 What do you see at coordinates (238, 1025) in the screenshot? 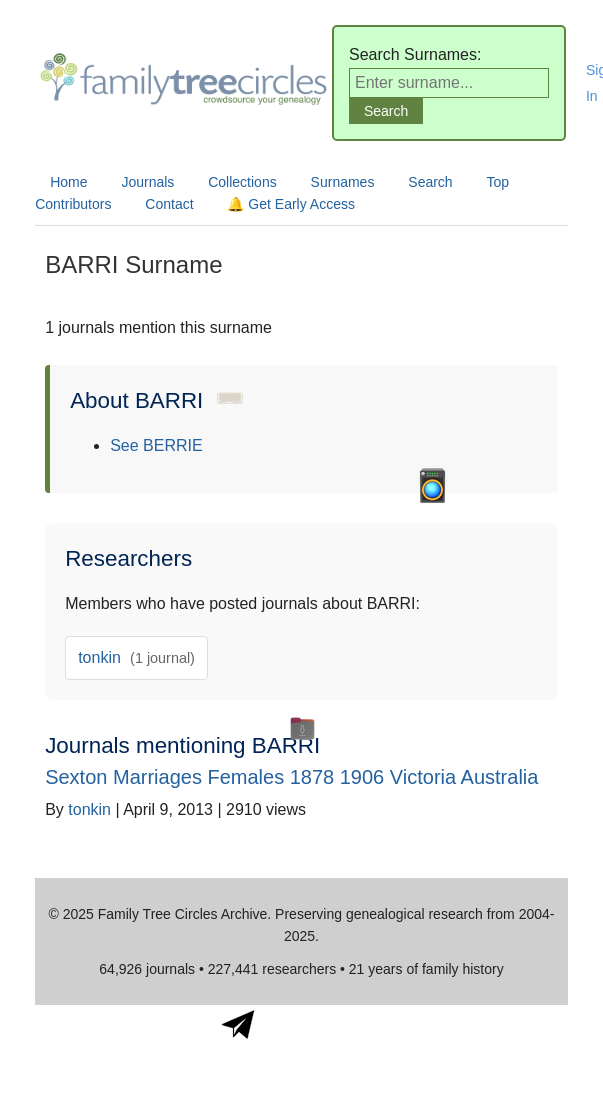
I see `view sent messages folder` at bounding box center [238, 1025].